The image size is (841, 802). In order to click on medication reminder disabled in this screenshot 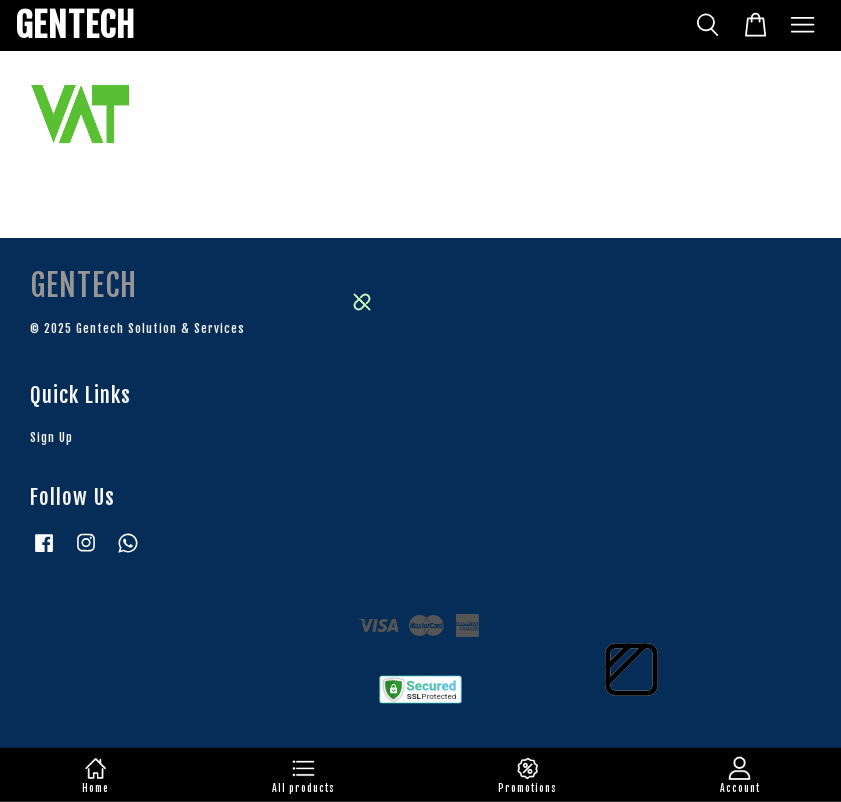, I will do `click(362, 302)`.